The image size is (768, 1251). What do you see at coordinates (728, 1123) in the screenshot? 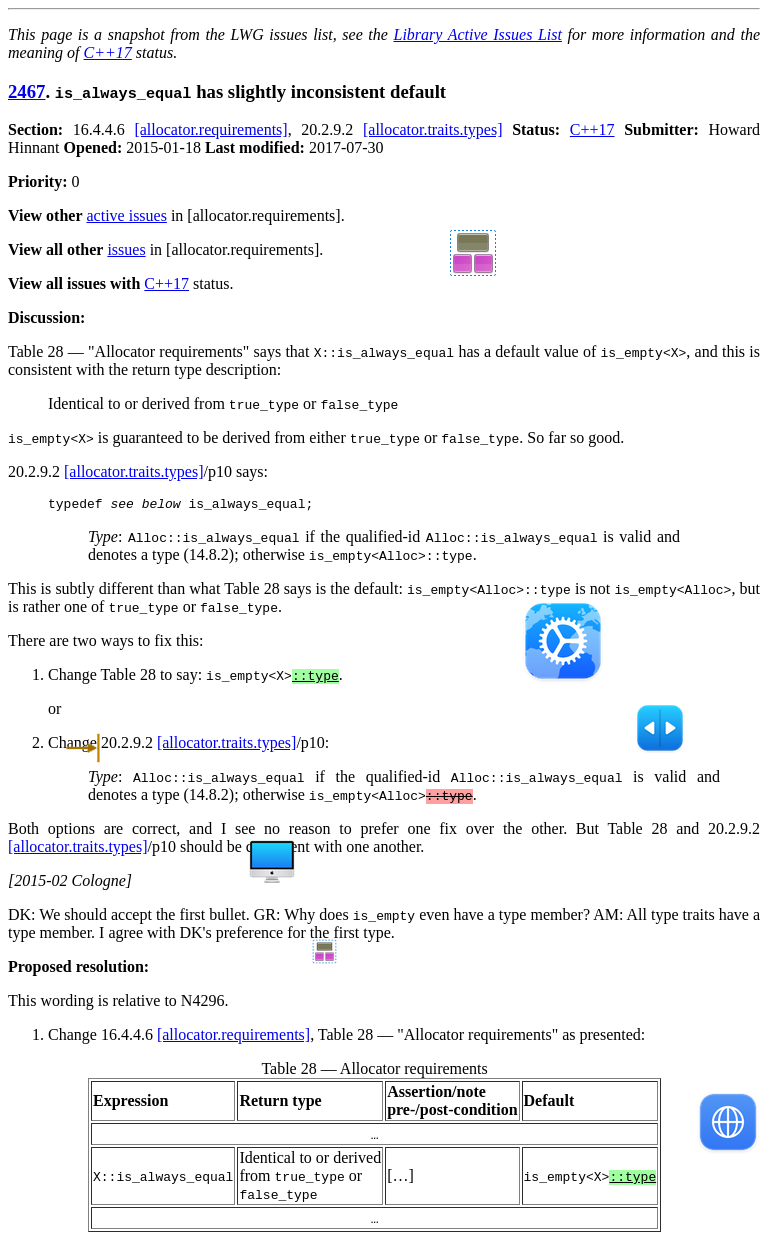
I see `open BitTorrent app settings` at bounding box center [728, 1123].